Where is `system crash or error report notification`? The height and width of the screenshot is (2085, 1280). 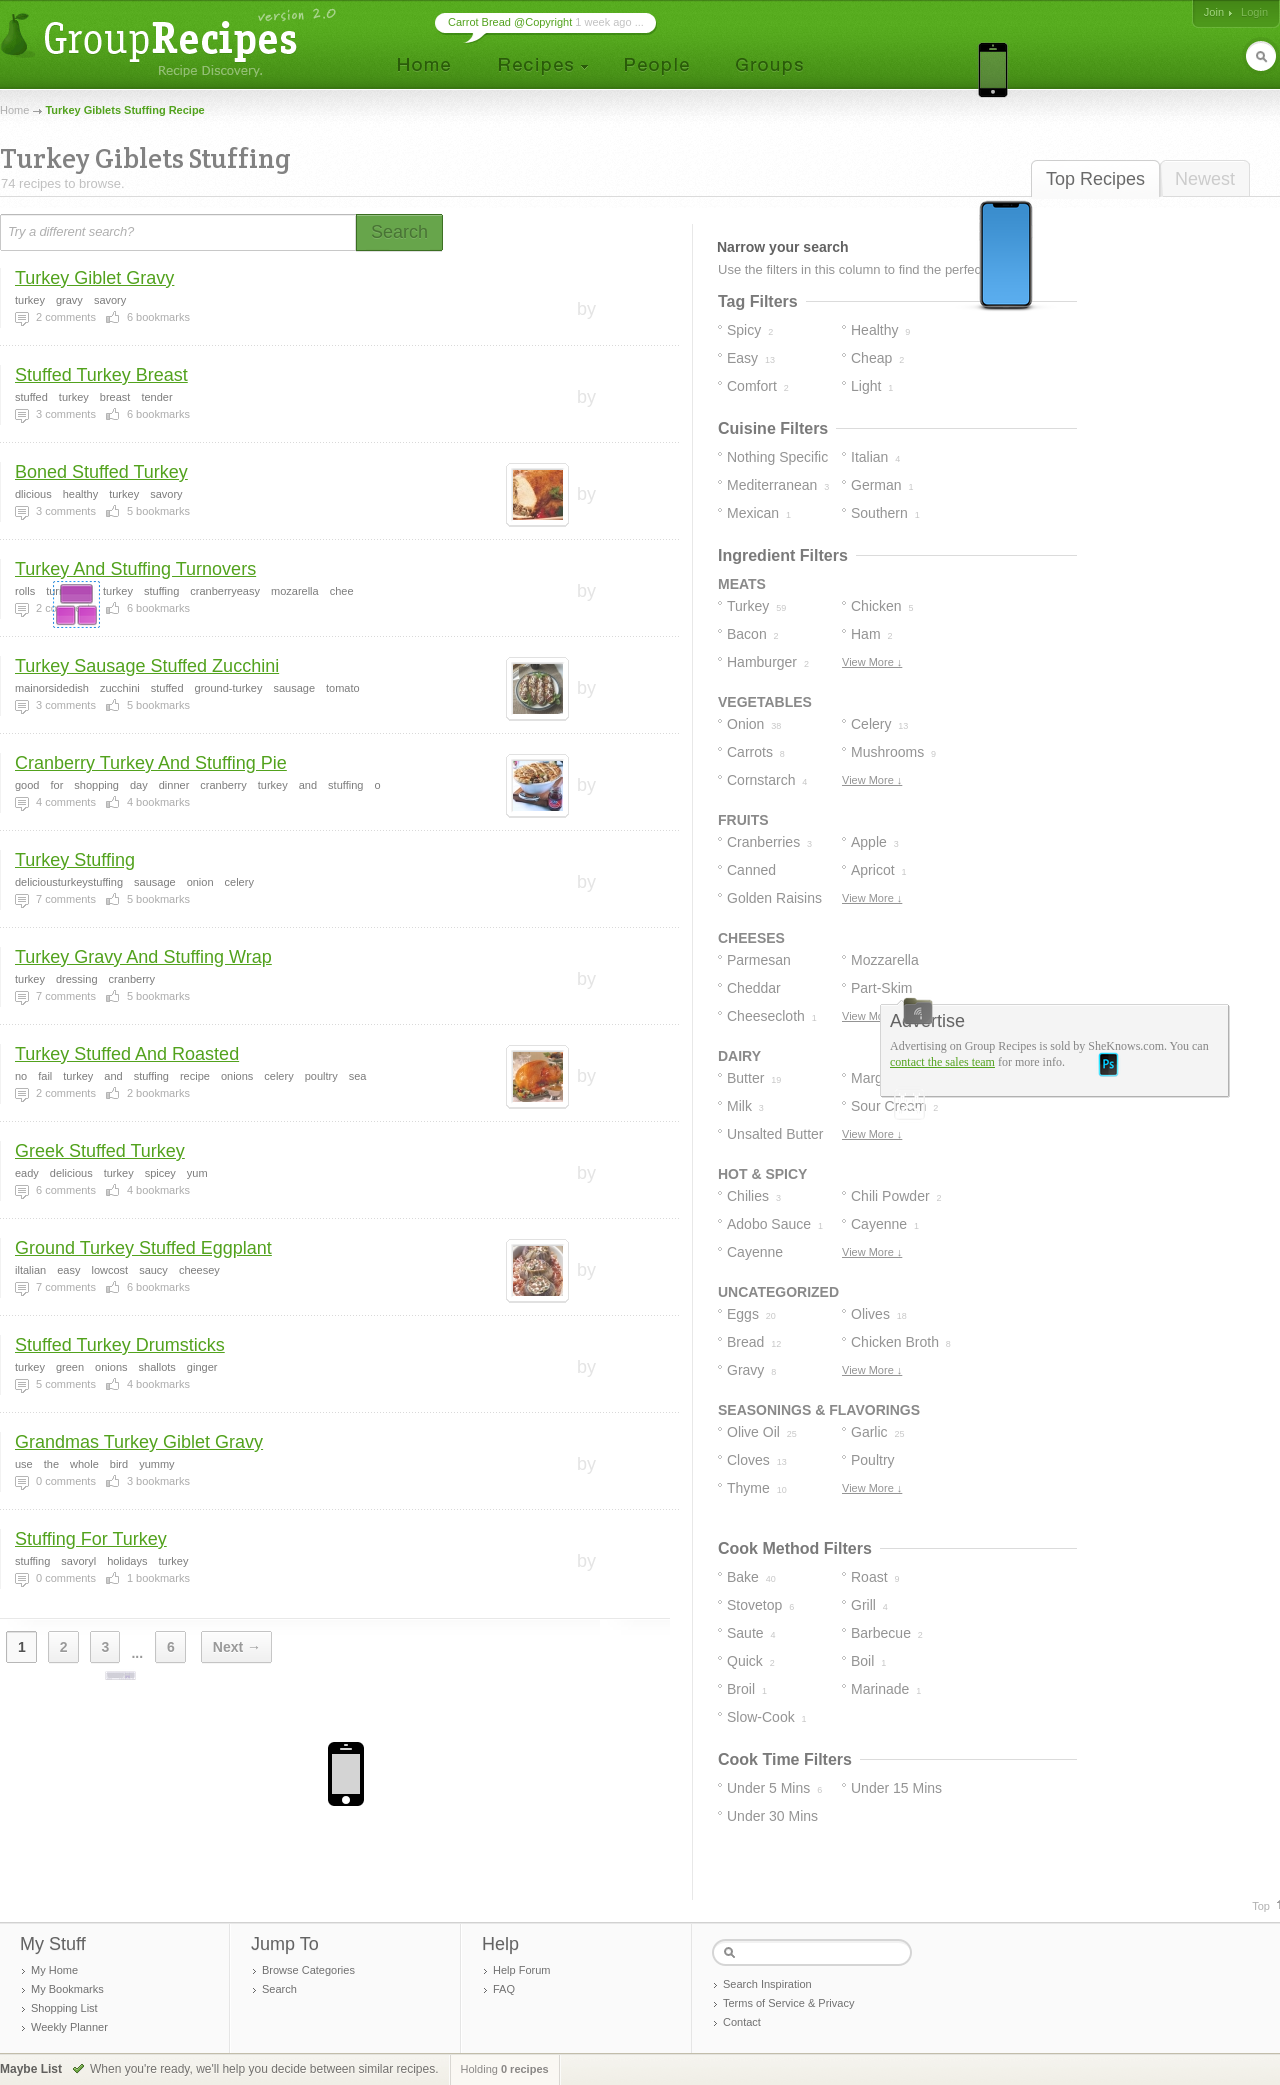 system crash or error report notification is located at coordinates (909, 1104).